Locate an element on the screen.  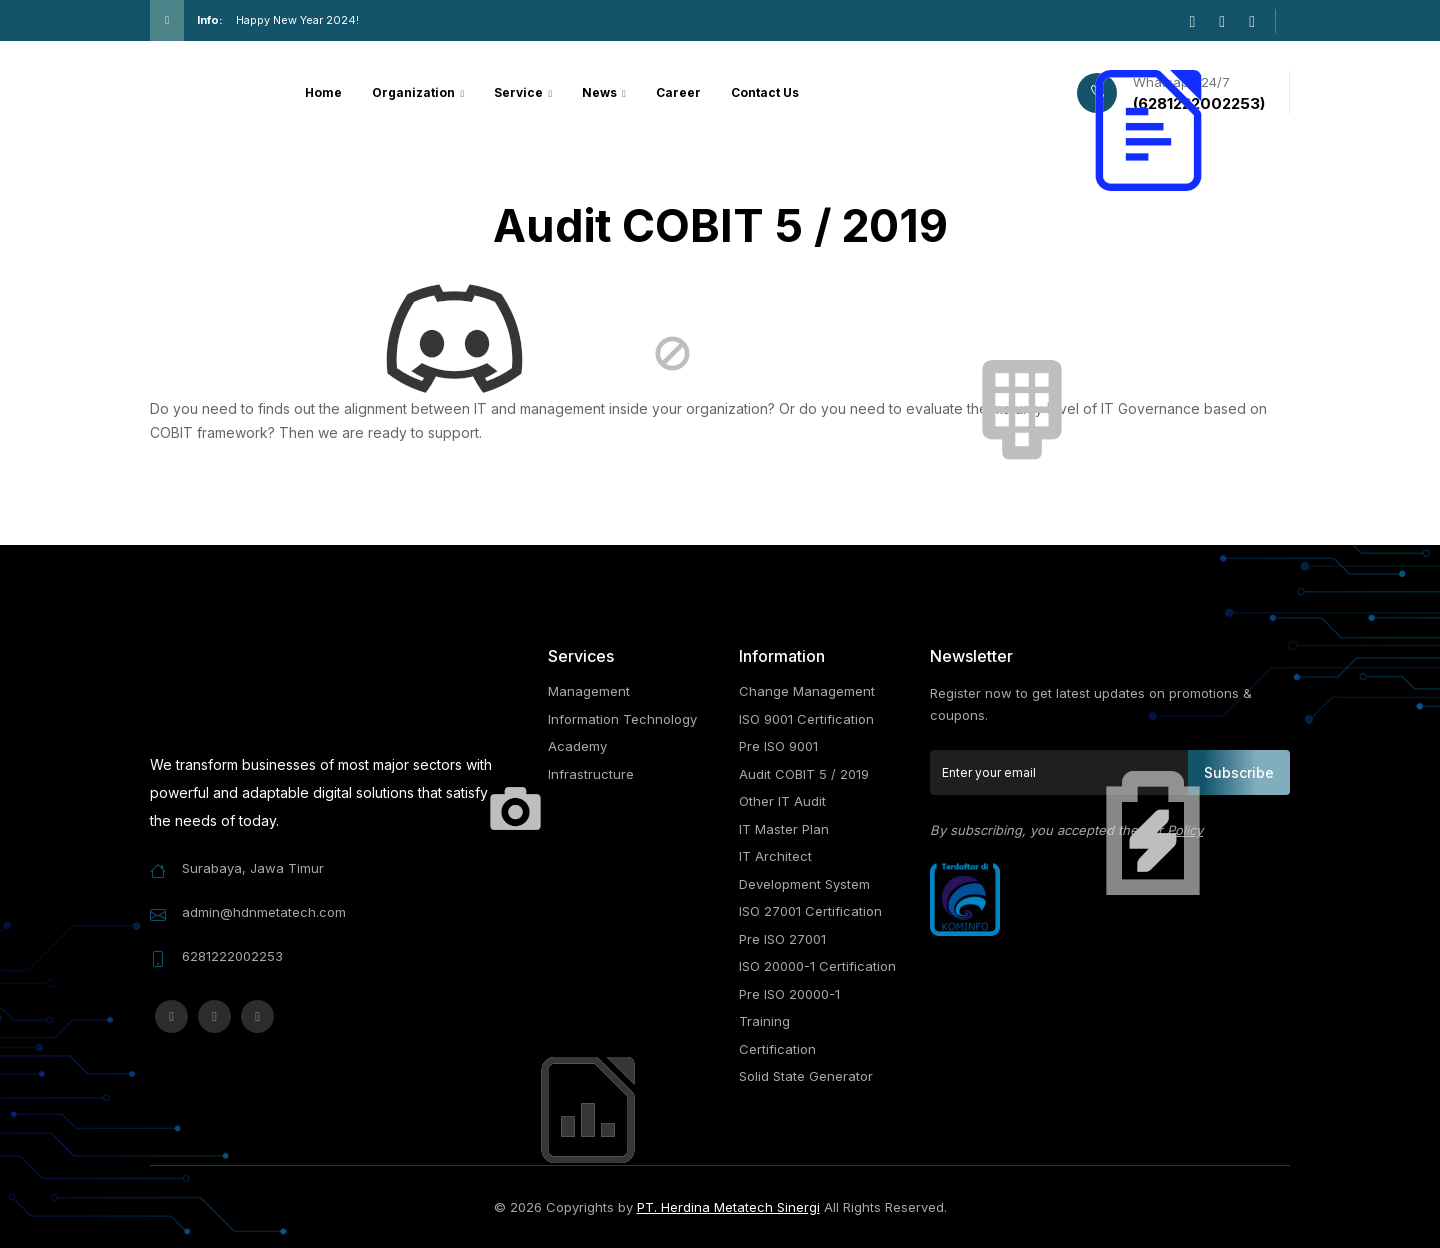
indicates device is connected to power is located at coordinates (1153, 833).